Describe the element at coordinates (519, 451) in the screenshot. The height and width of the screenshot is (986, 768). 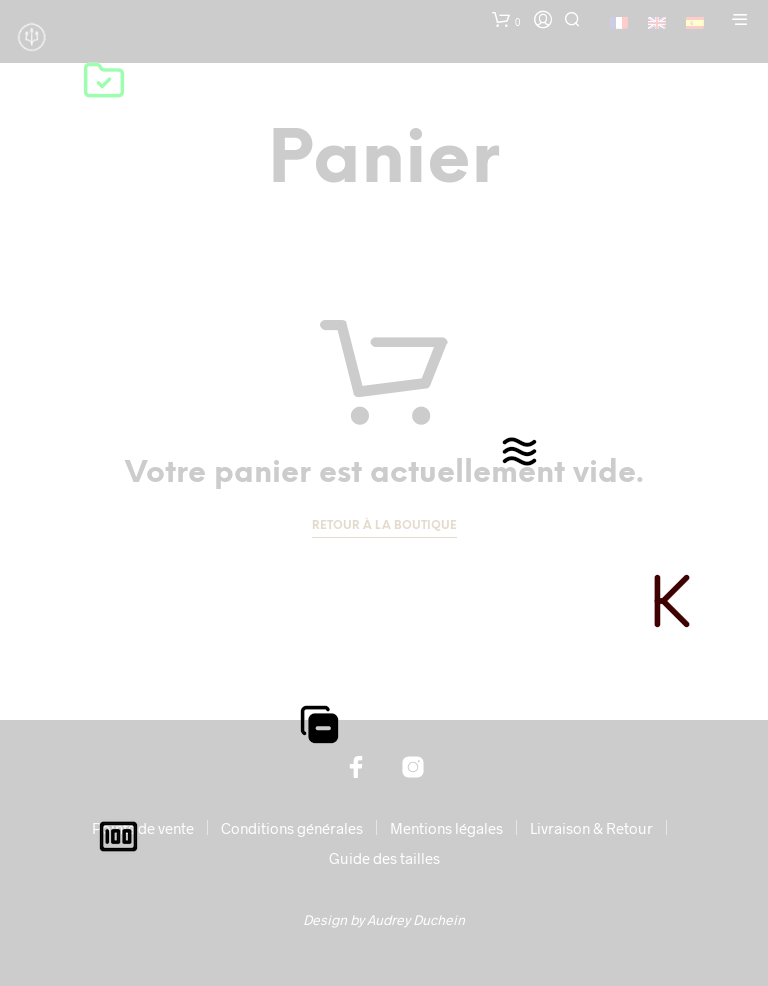
I see `indicates water or aquatic features` at that location.